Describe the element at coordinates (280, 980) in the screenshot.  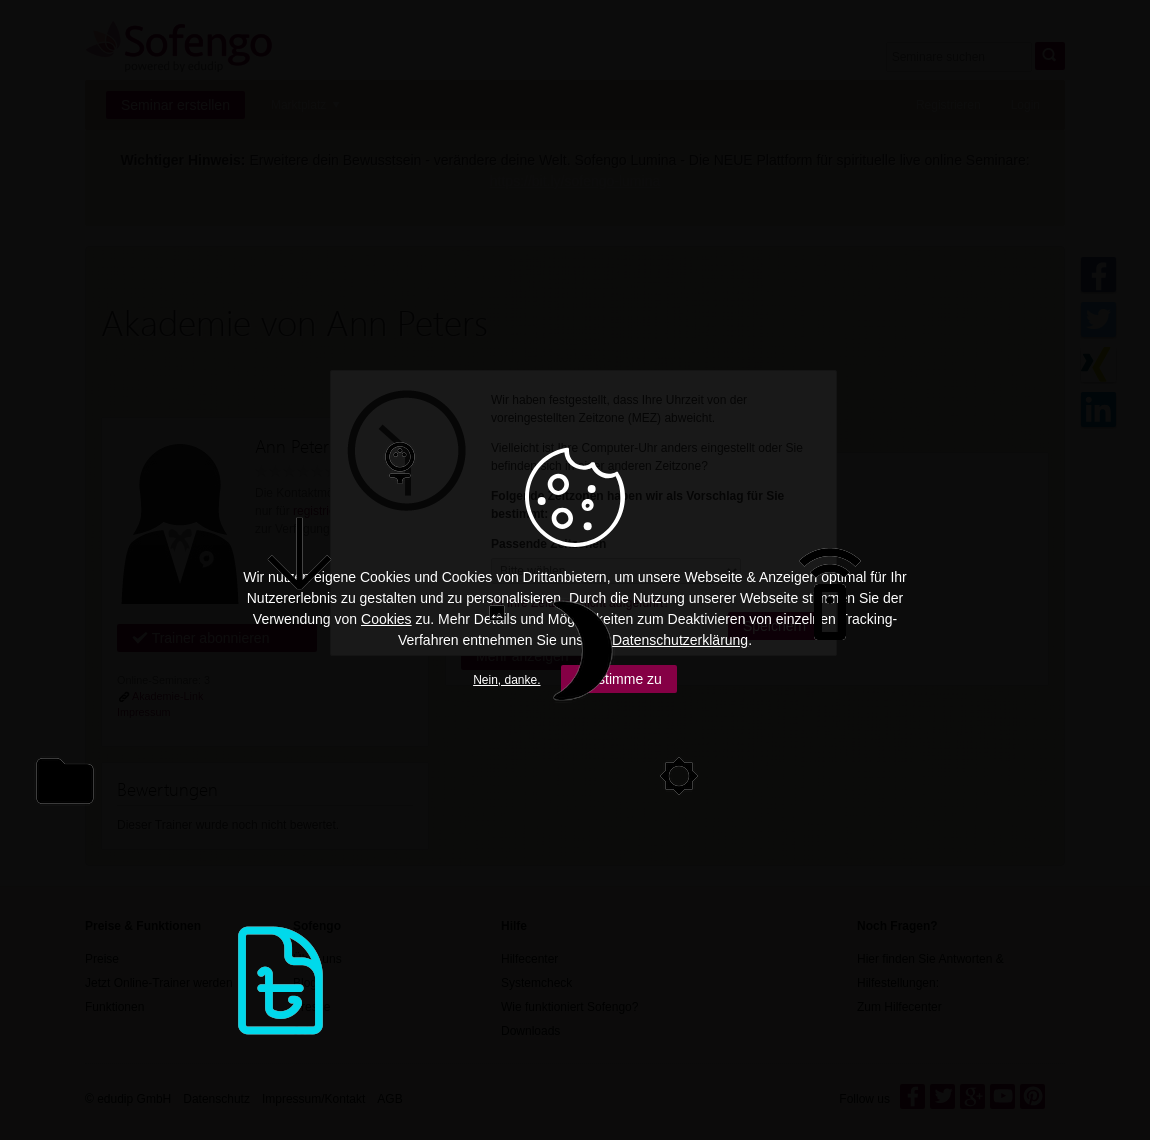
I see `view bangladeshi taka financial document` at that location.